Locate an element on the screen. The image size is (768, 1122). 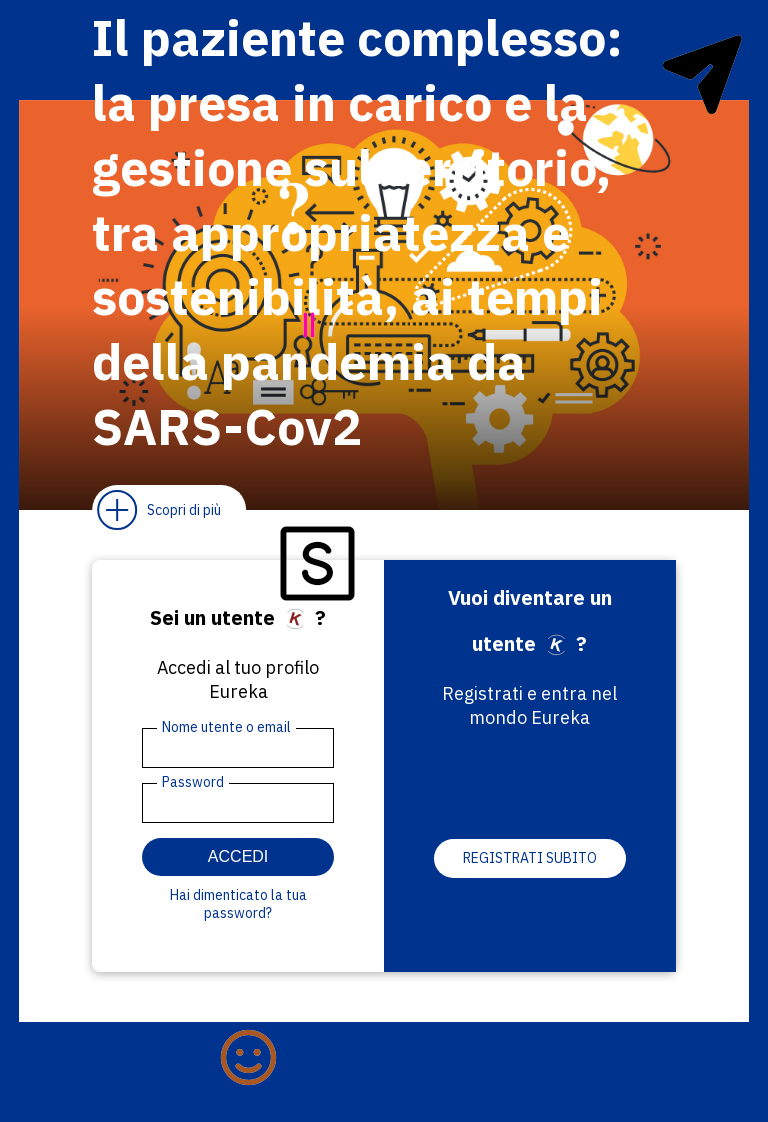
link to Stripe payment services is located at coordinates (317, 563).